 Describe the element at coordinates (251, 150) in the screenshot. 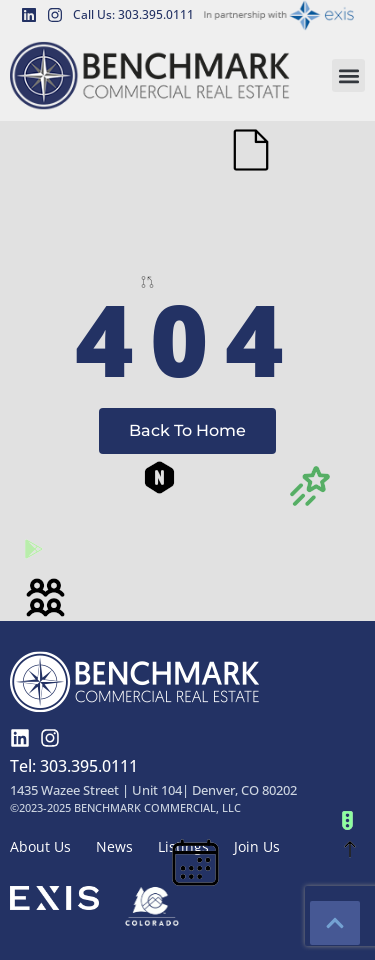

I see `view or open a document` at that location.